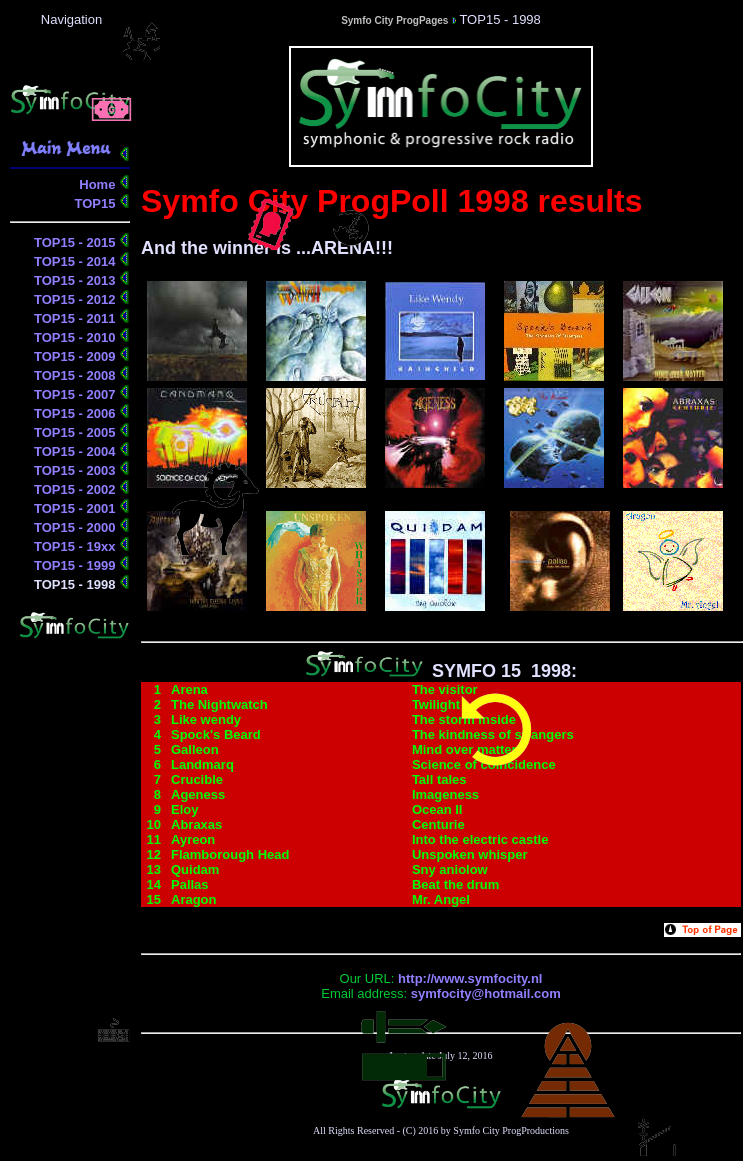 The height and width of the screenshot is (1161, 743). What do you see at coordinates (568, 1070) in the screenshot?
I see `view historical landmarks or monuments` at bounding box center [568, 1070].